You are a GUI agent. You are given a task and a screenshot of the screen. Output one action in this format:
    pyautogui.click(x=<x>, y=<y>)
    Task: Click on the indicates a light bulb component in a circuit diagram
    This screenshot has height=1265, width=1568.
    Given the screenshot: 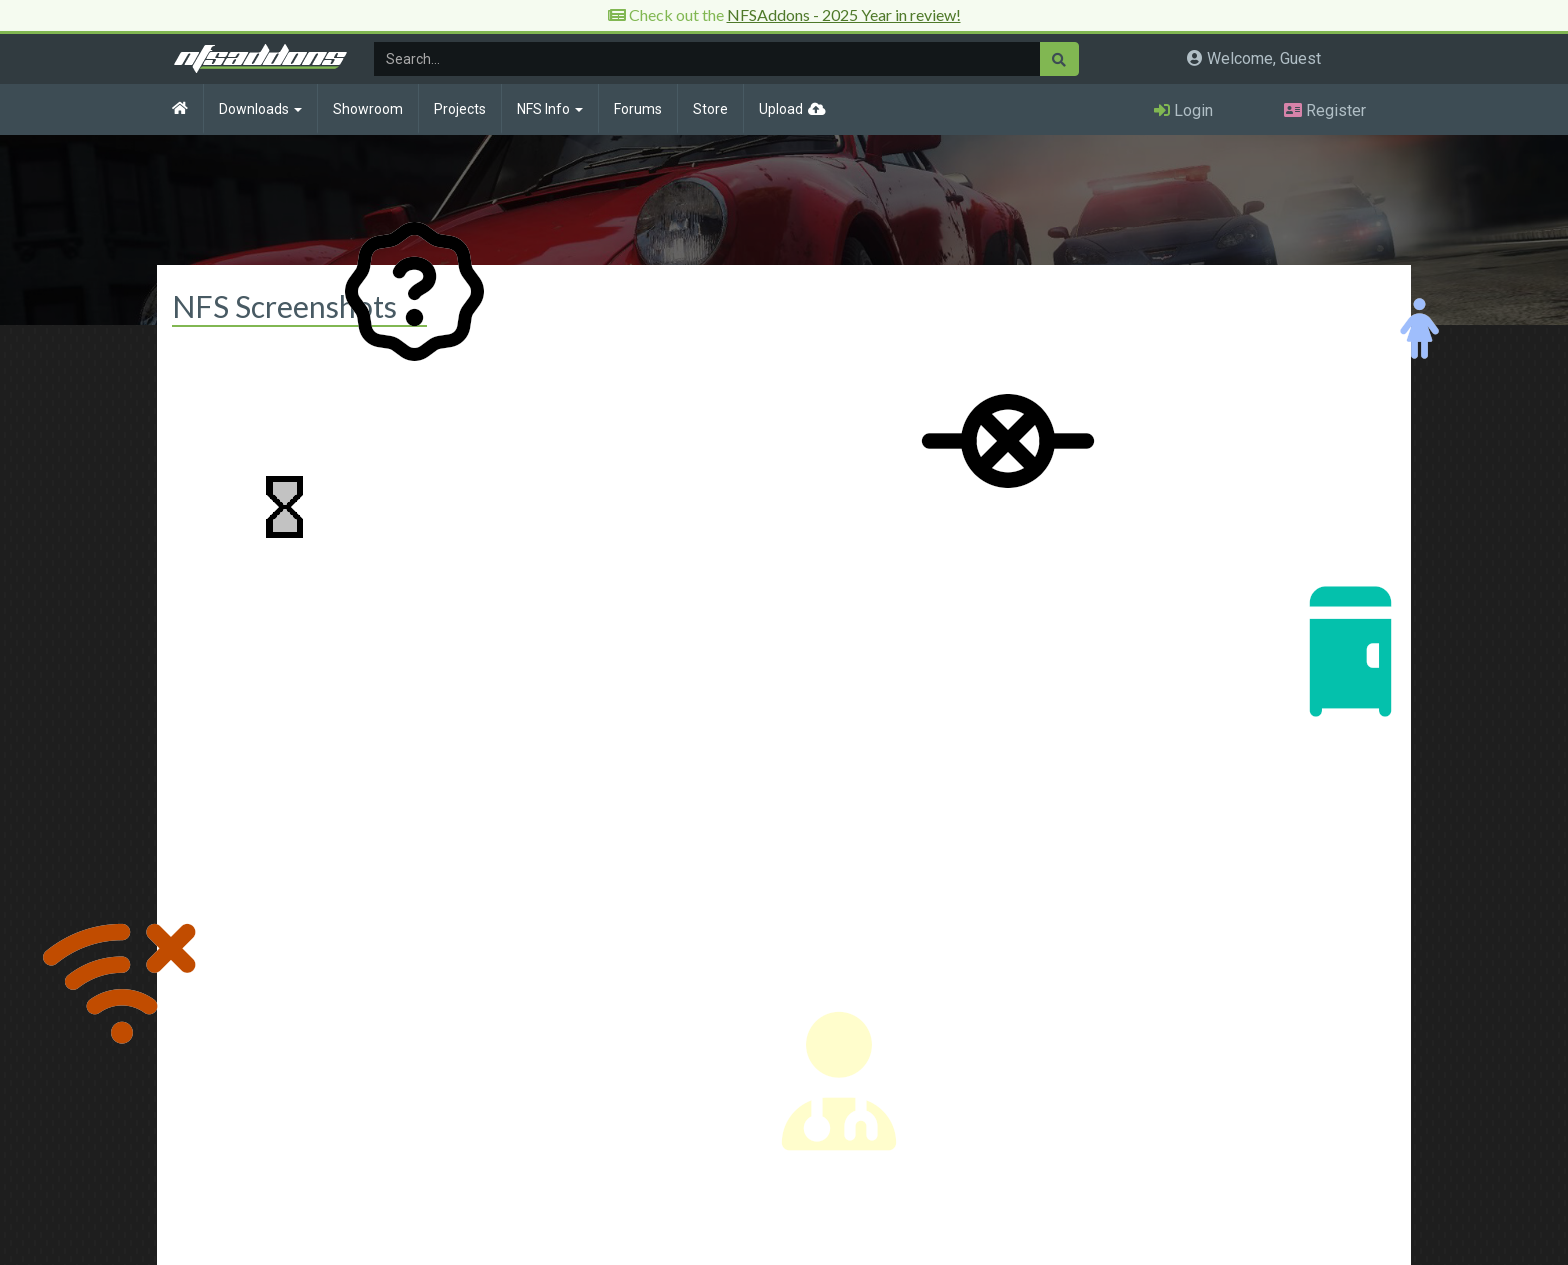 What is the action you would take?
    pyautogui.click(x=1008, y=441)
    